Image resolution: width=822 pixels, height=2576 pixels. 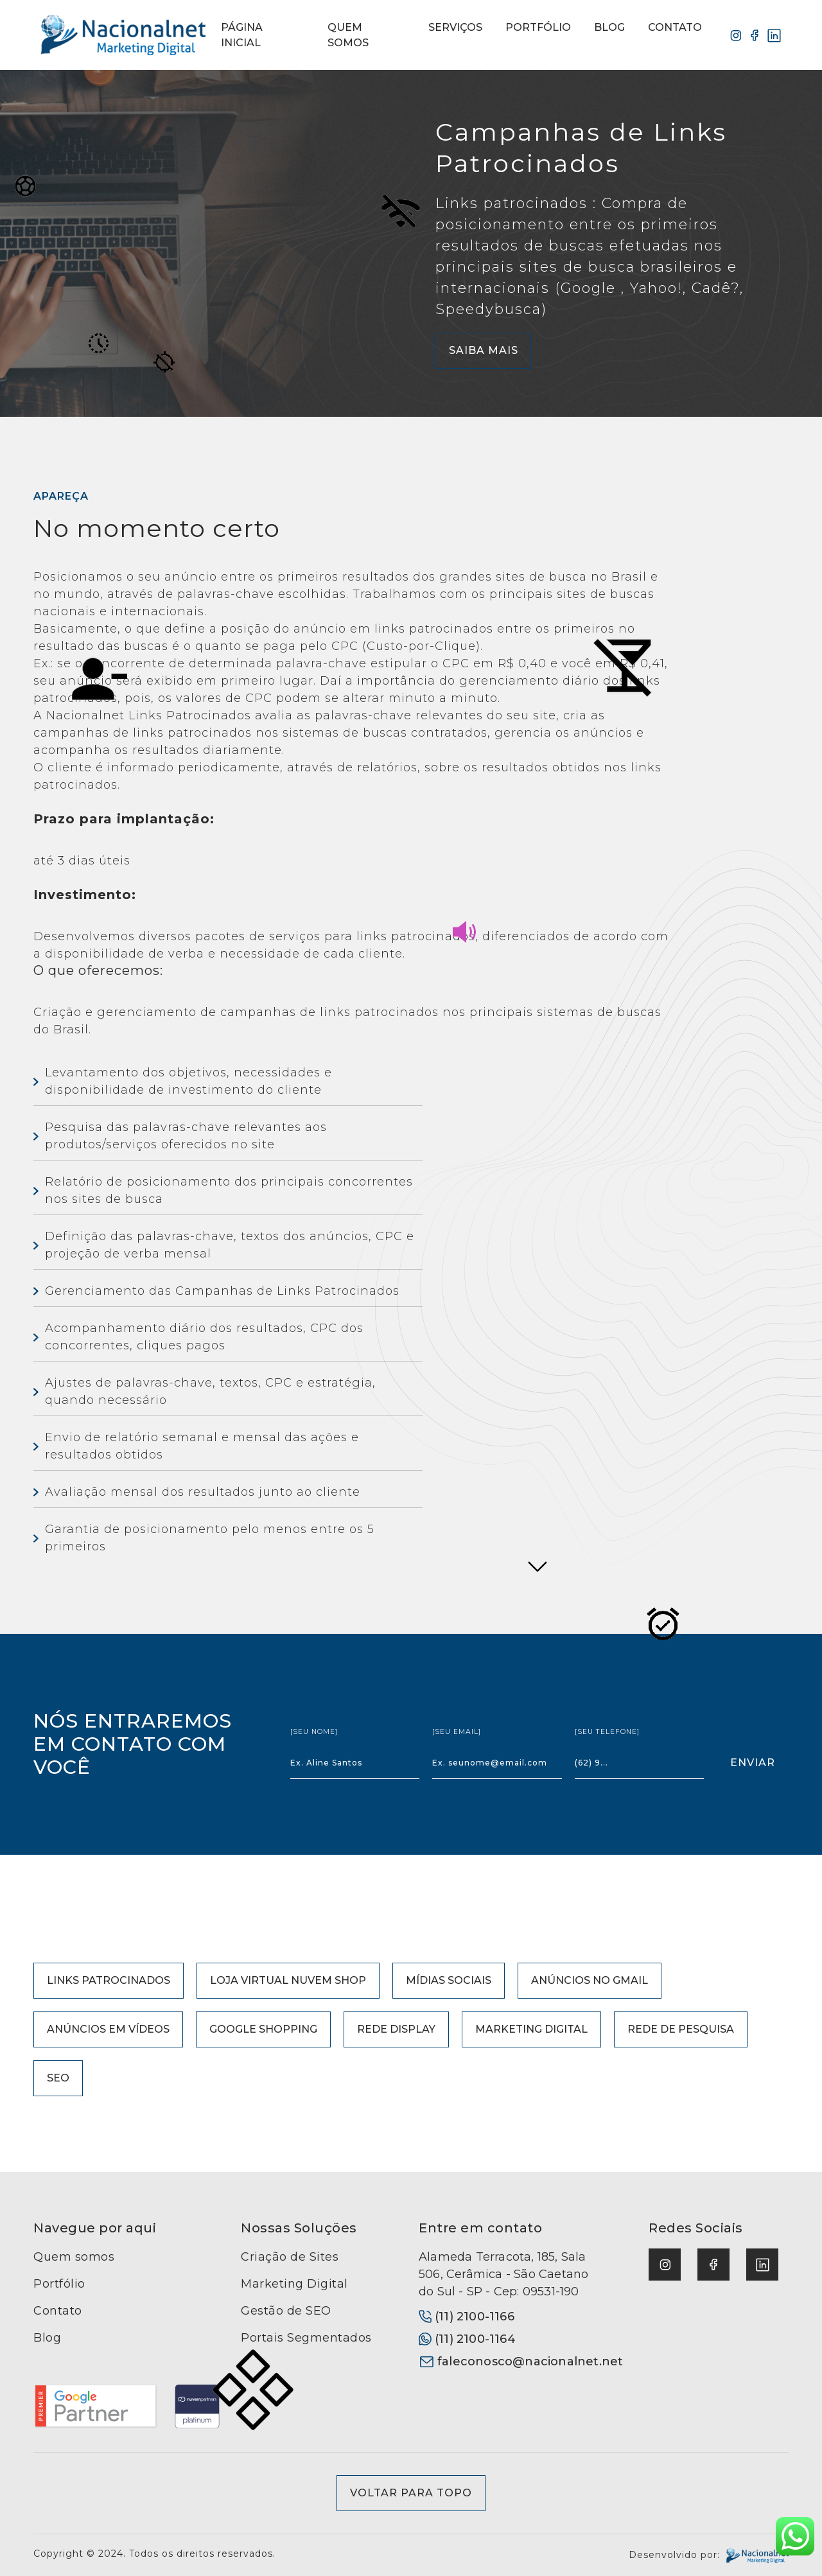 What do you see at coordinates (25, 186) in the screenshot?
I see `access soccer or football content` at bounding box center [25, 186].